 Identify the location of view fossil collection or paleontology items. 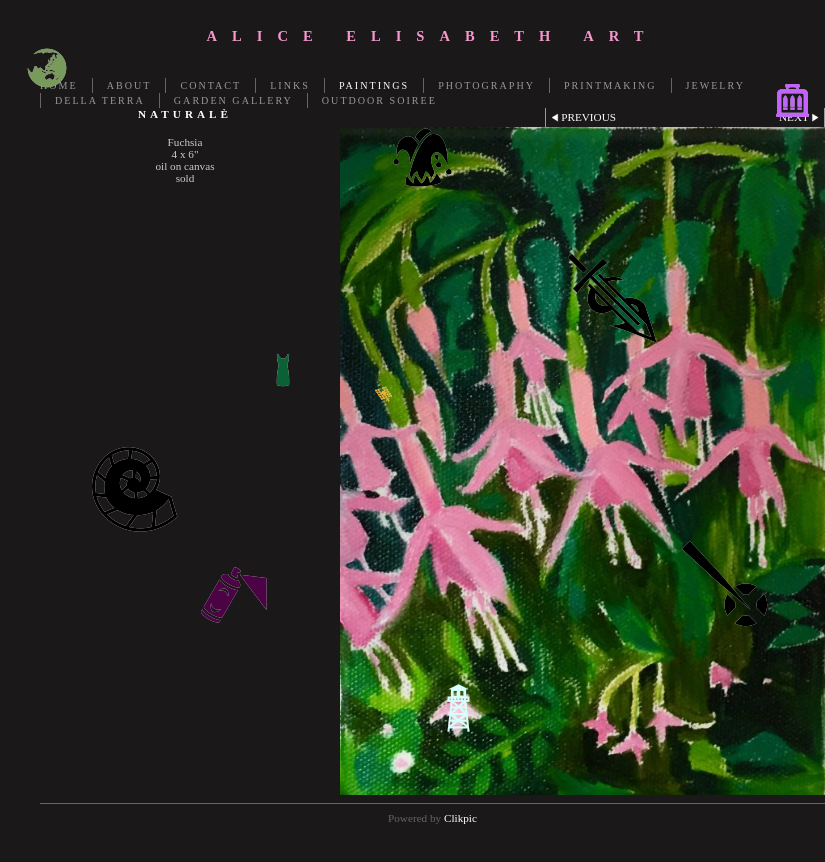
(134, 489).